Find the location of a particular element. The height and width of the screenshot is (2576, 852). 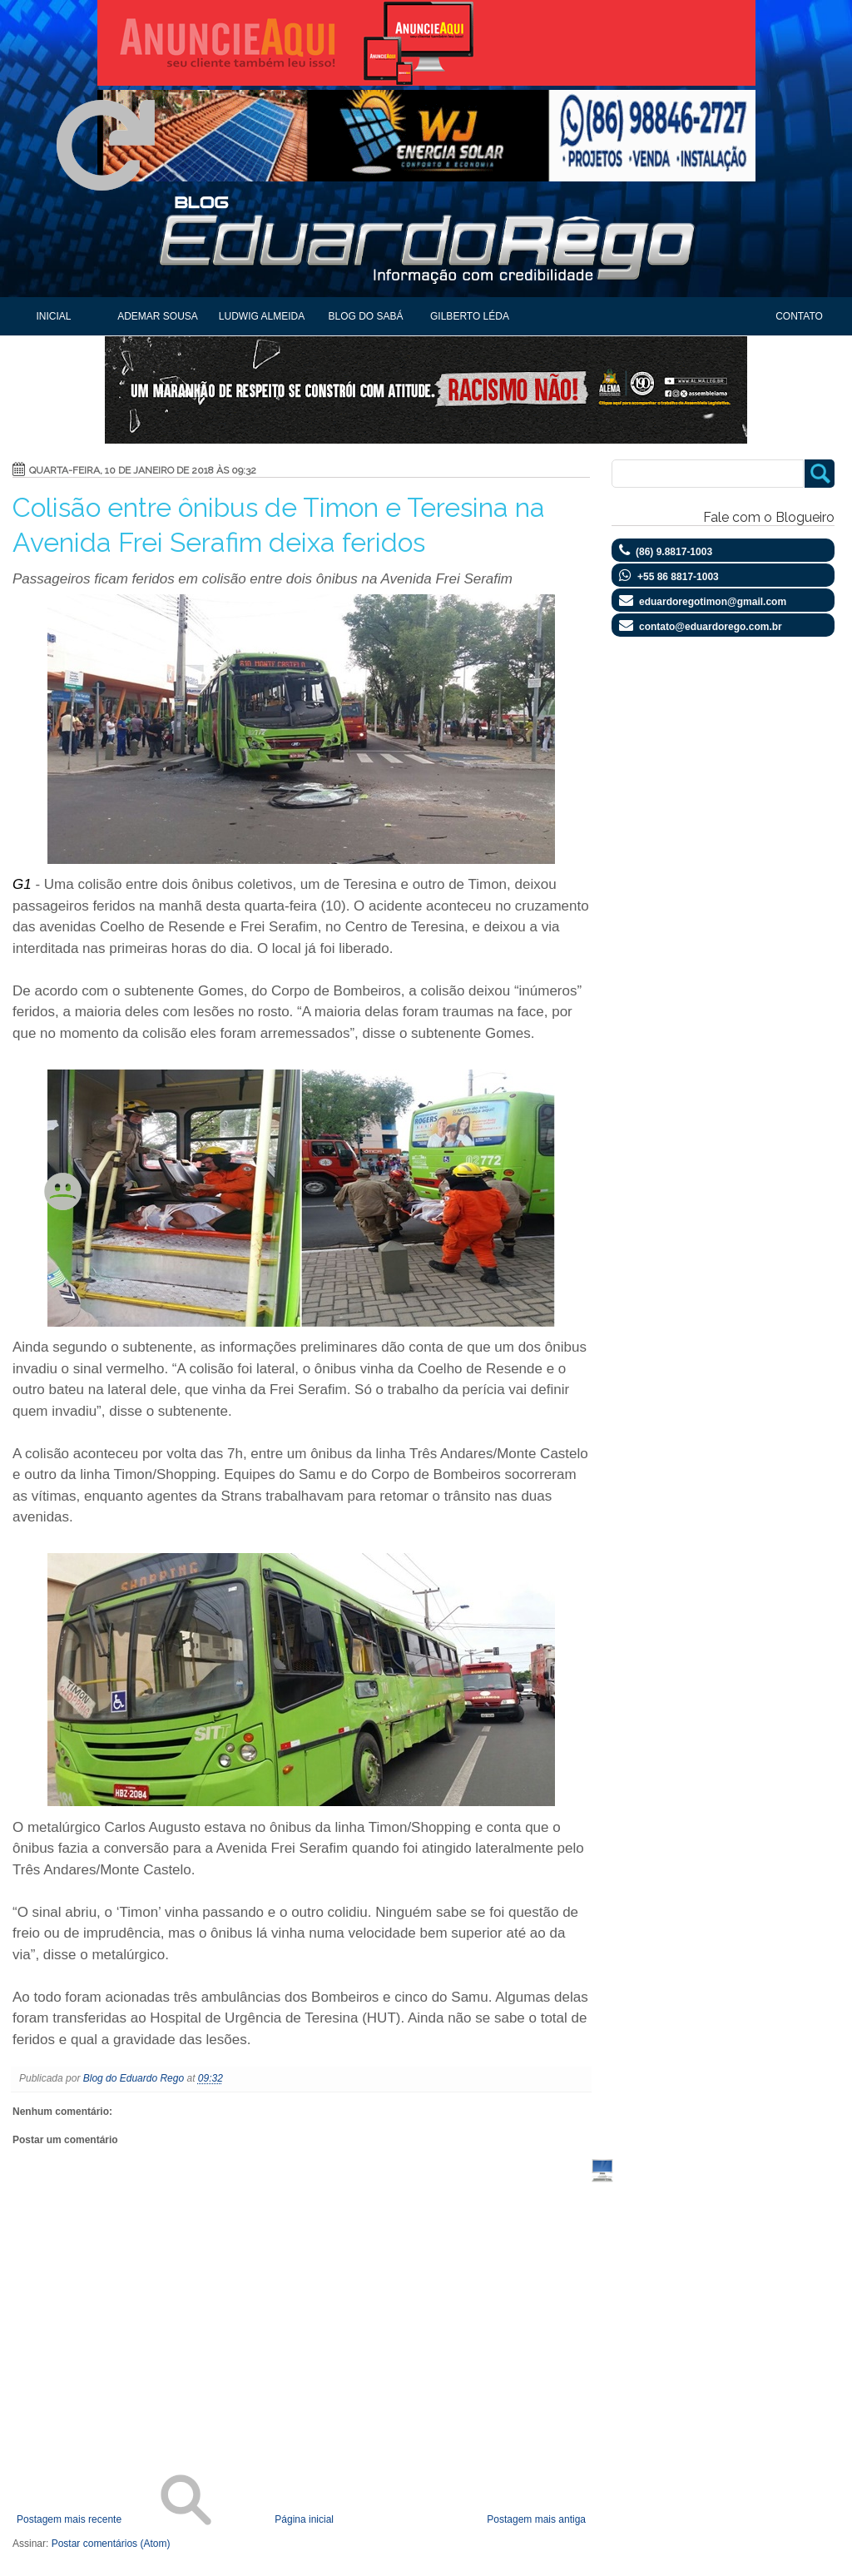

indicates an error or unsuccessful action is located at coordinates (62, 1191).